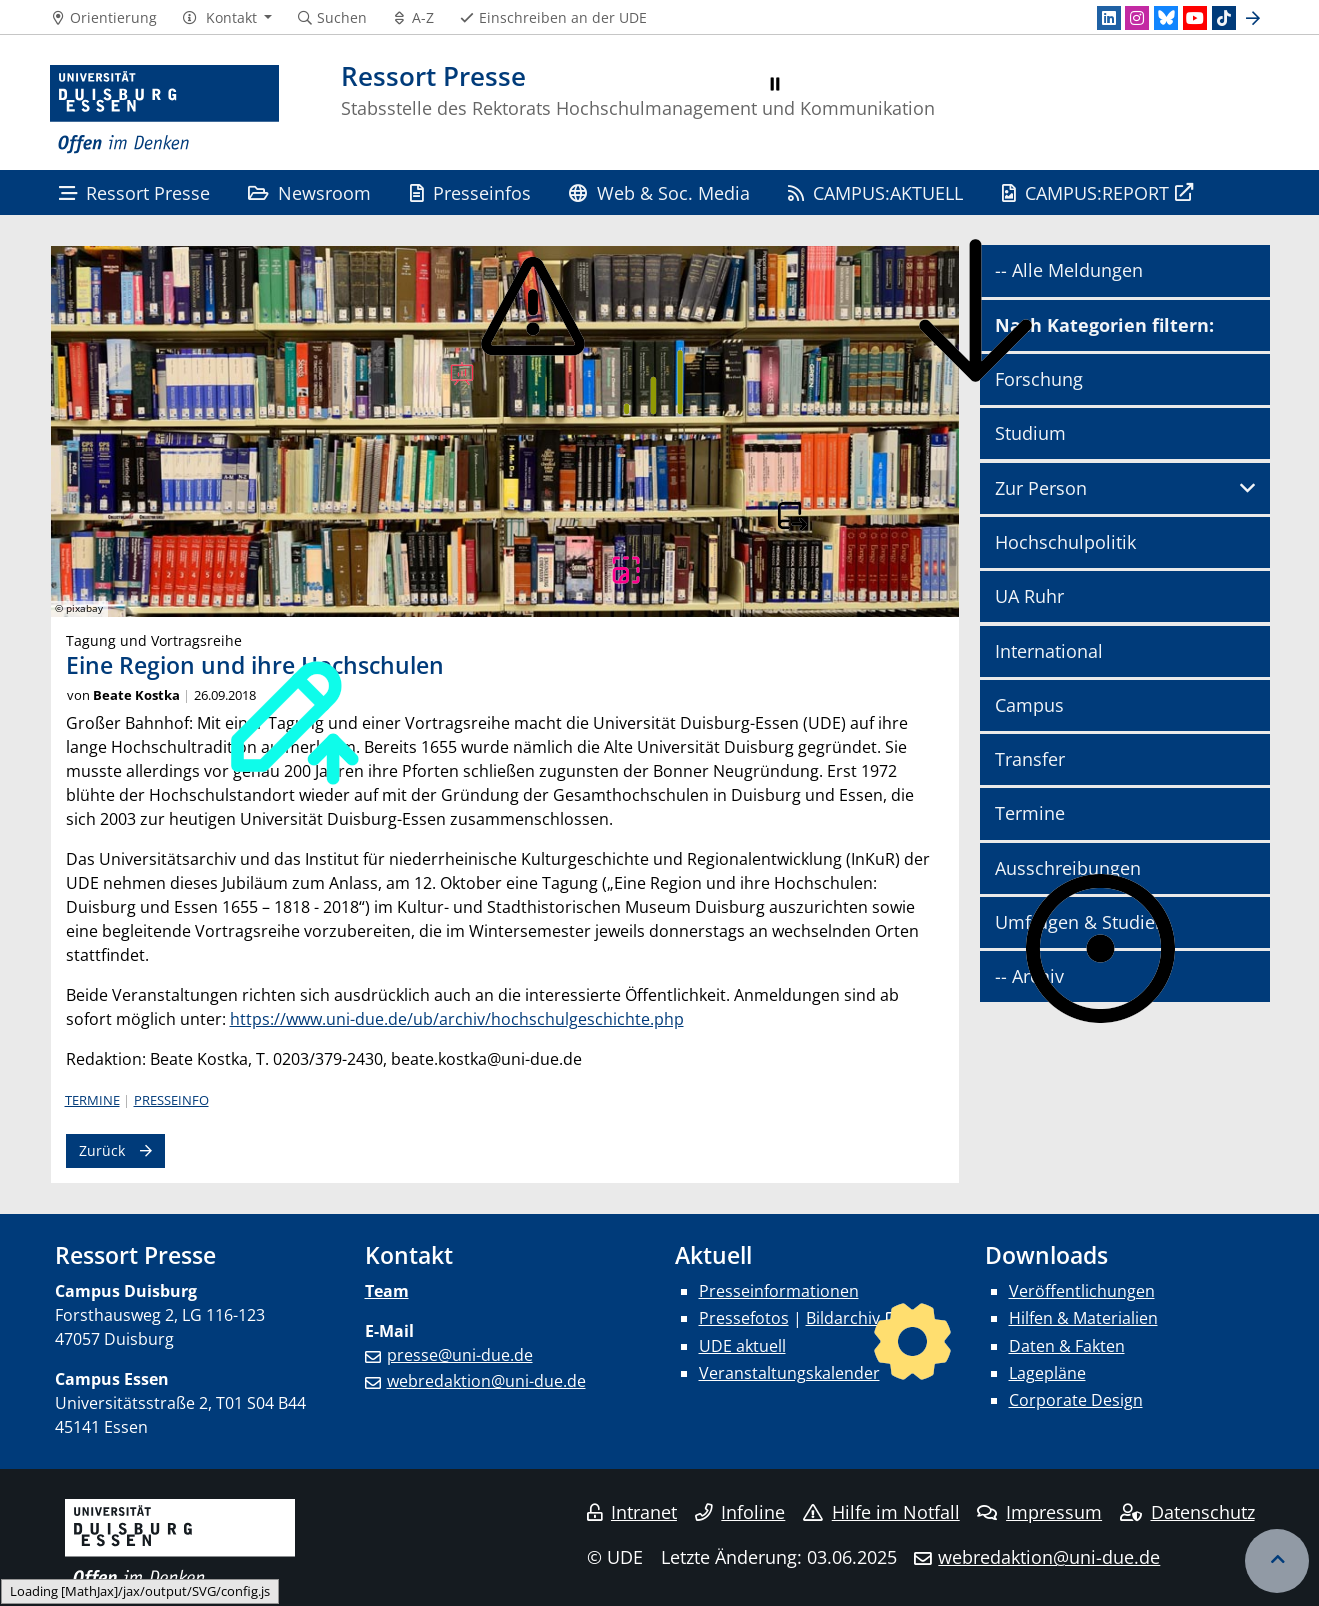 This screenshot has width=1319, height=1606. Describe the element at coordinates (288, 714) in the screenshot. I see `upload or publish your edits` at that location.